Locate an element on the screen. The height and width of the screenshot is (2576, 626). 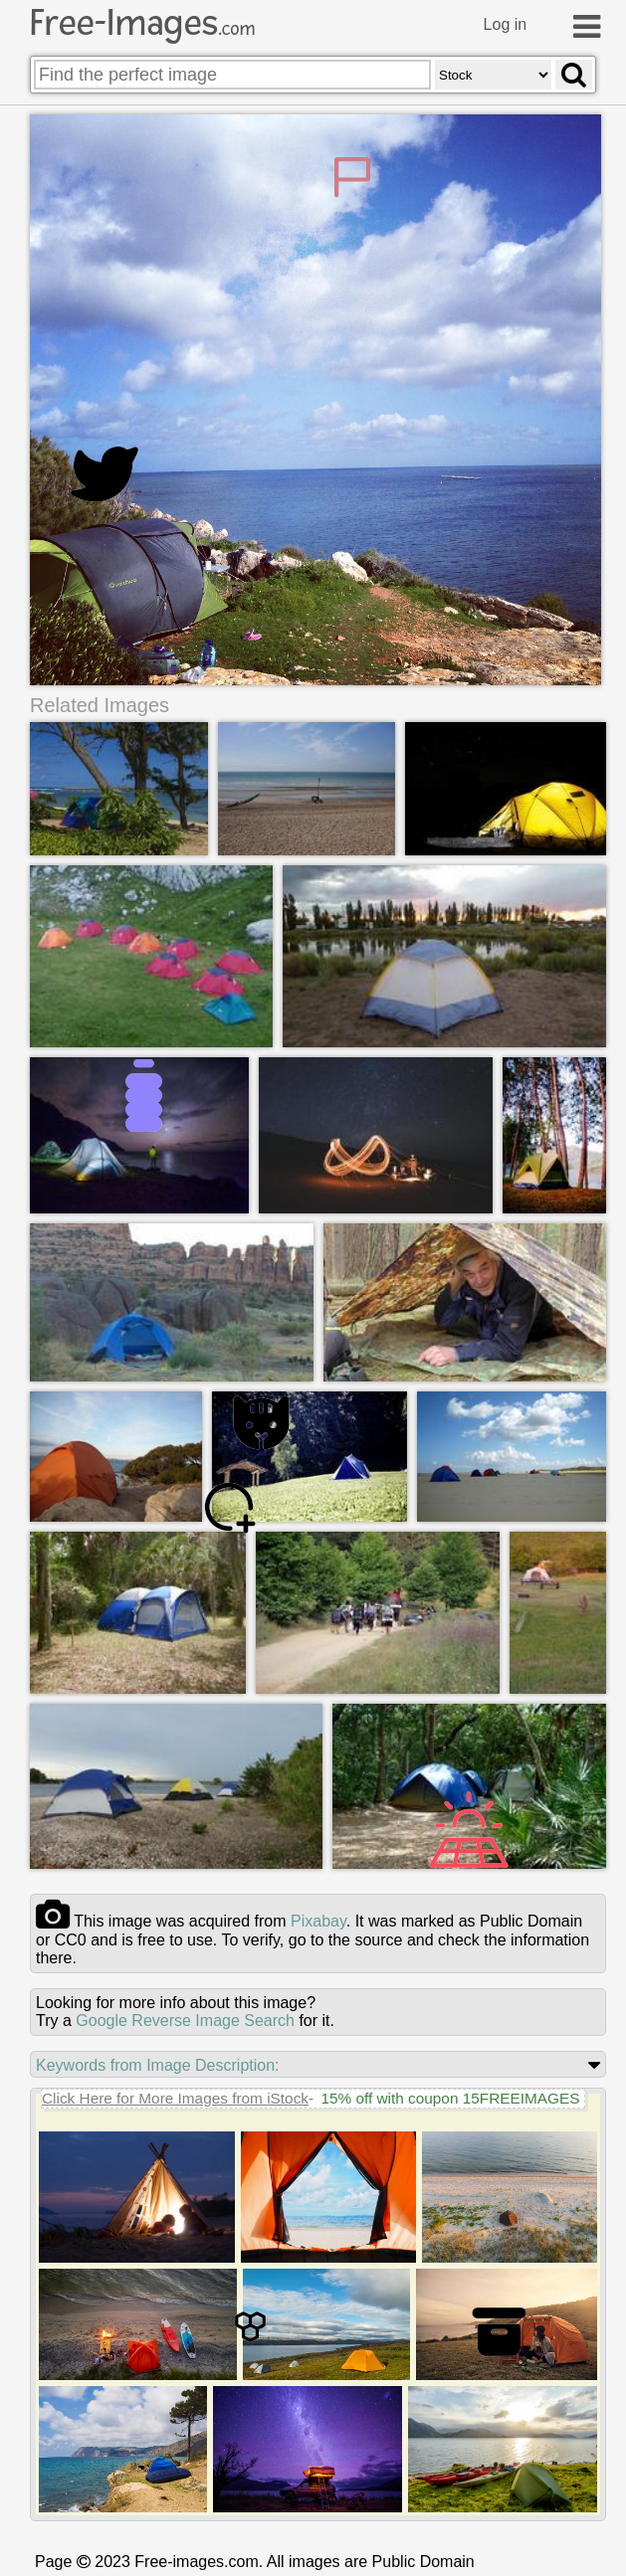
flag an item for review is located at coordinates (352, 175).